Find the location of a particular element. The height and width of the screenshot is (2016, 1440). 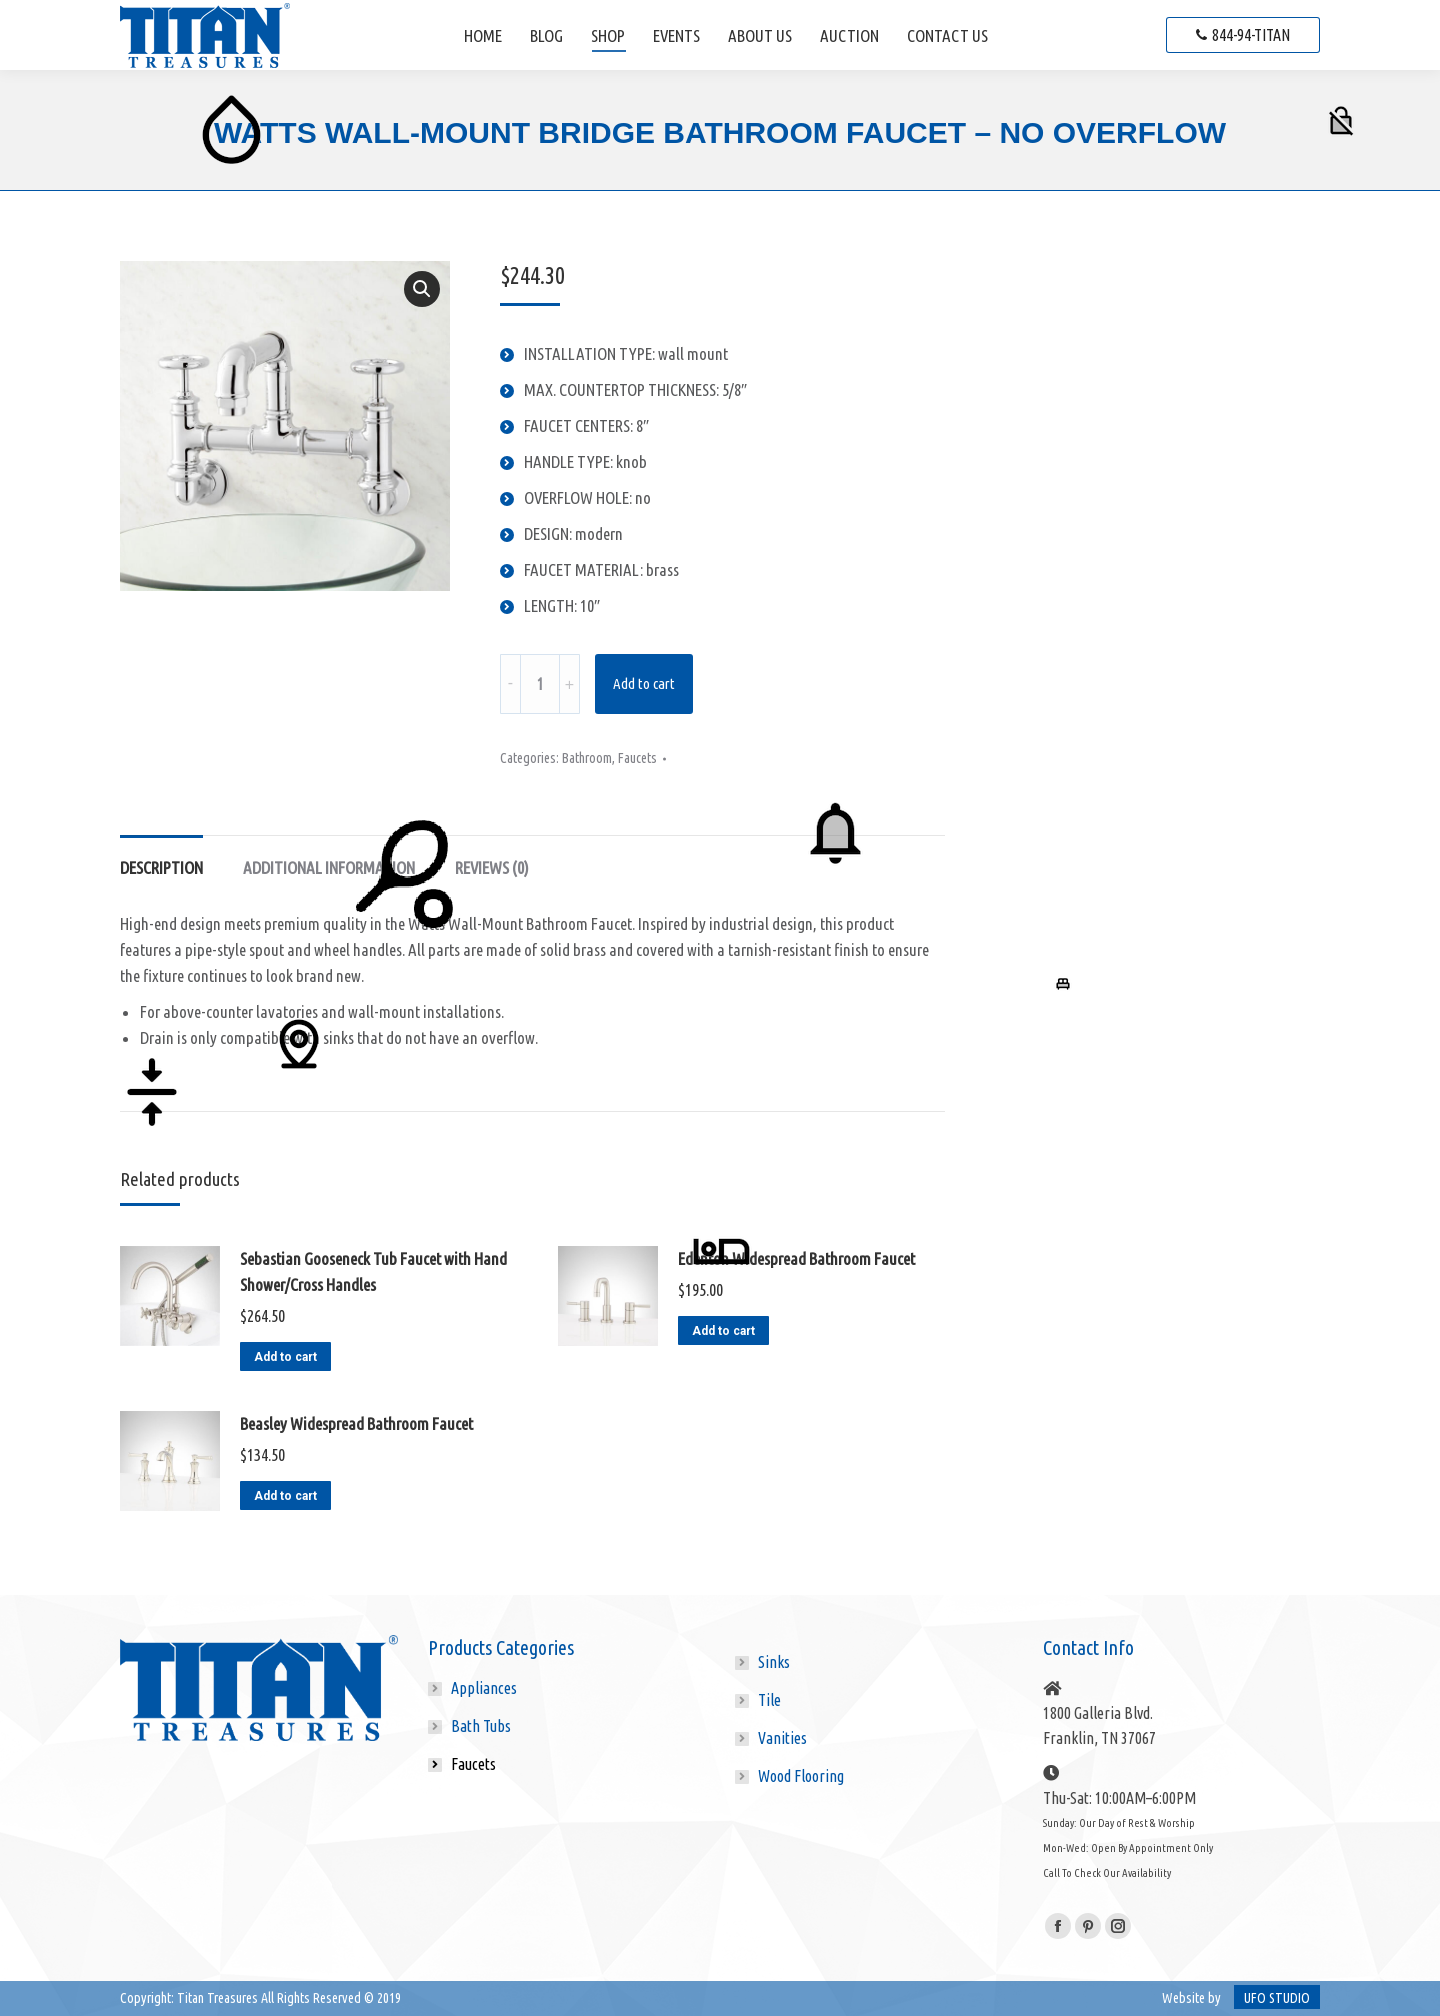

indicates an unencrypted or insecure email connection is located at coordinates (1341, 121).